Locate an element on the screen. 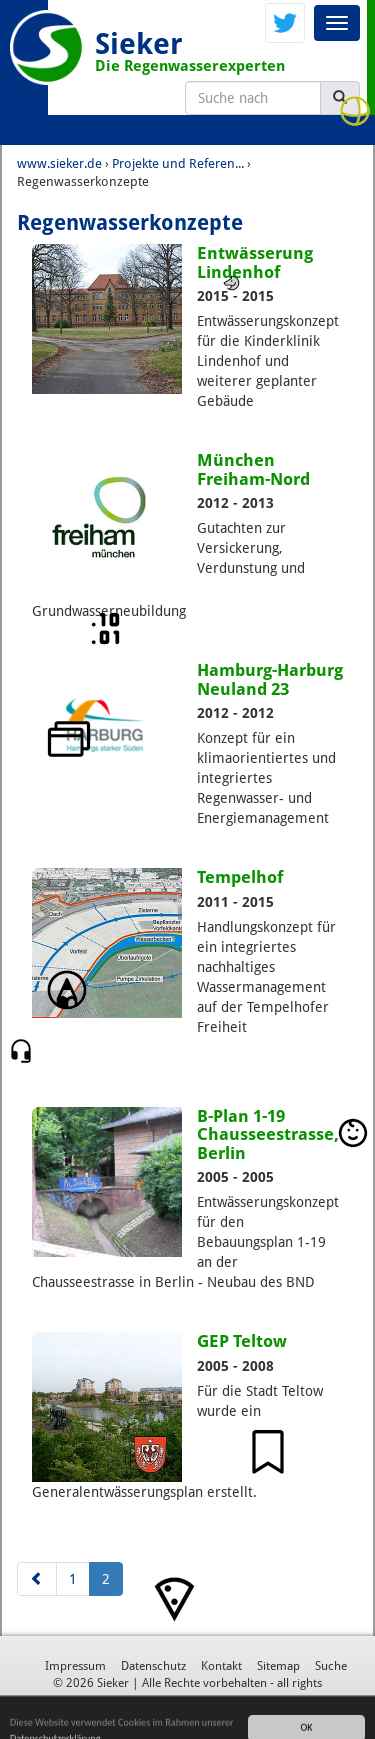 The width and height of the screenshot is (375, 1739). edit profile or settings is located at coordinates (67, 990).